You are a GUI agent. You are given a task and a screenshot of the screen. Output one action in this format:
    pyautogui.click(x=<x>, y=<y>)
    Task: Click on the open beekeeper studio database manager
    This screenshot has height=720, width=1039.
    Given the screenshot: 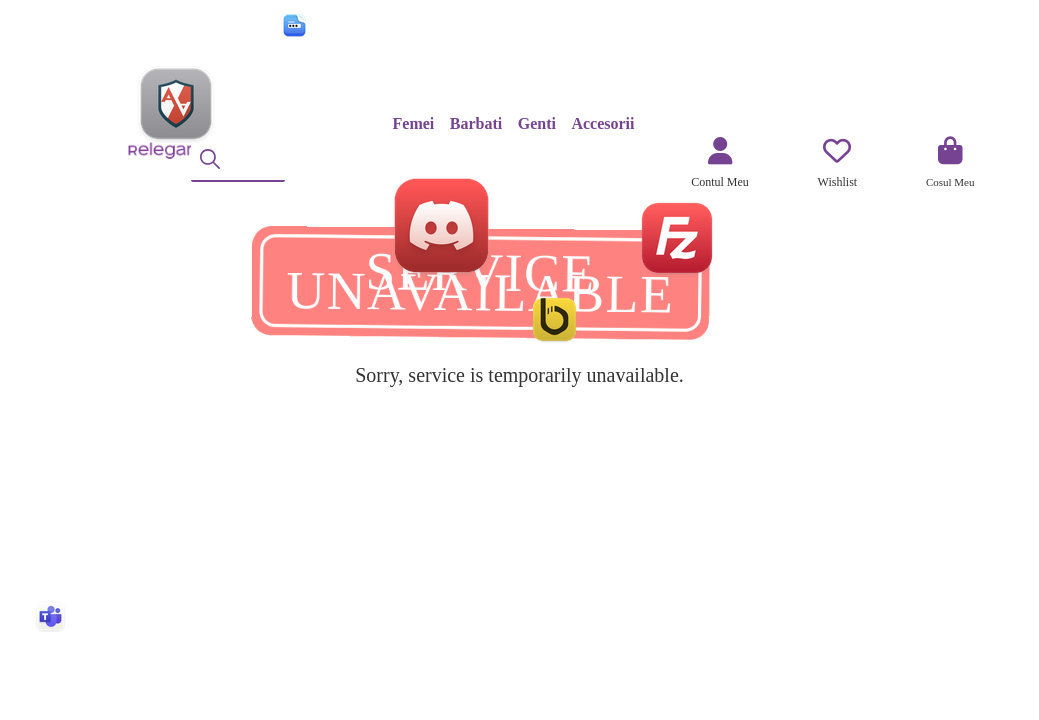 What is the action you would take?
    pyautogui.click(x=554, y=319)
    